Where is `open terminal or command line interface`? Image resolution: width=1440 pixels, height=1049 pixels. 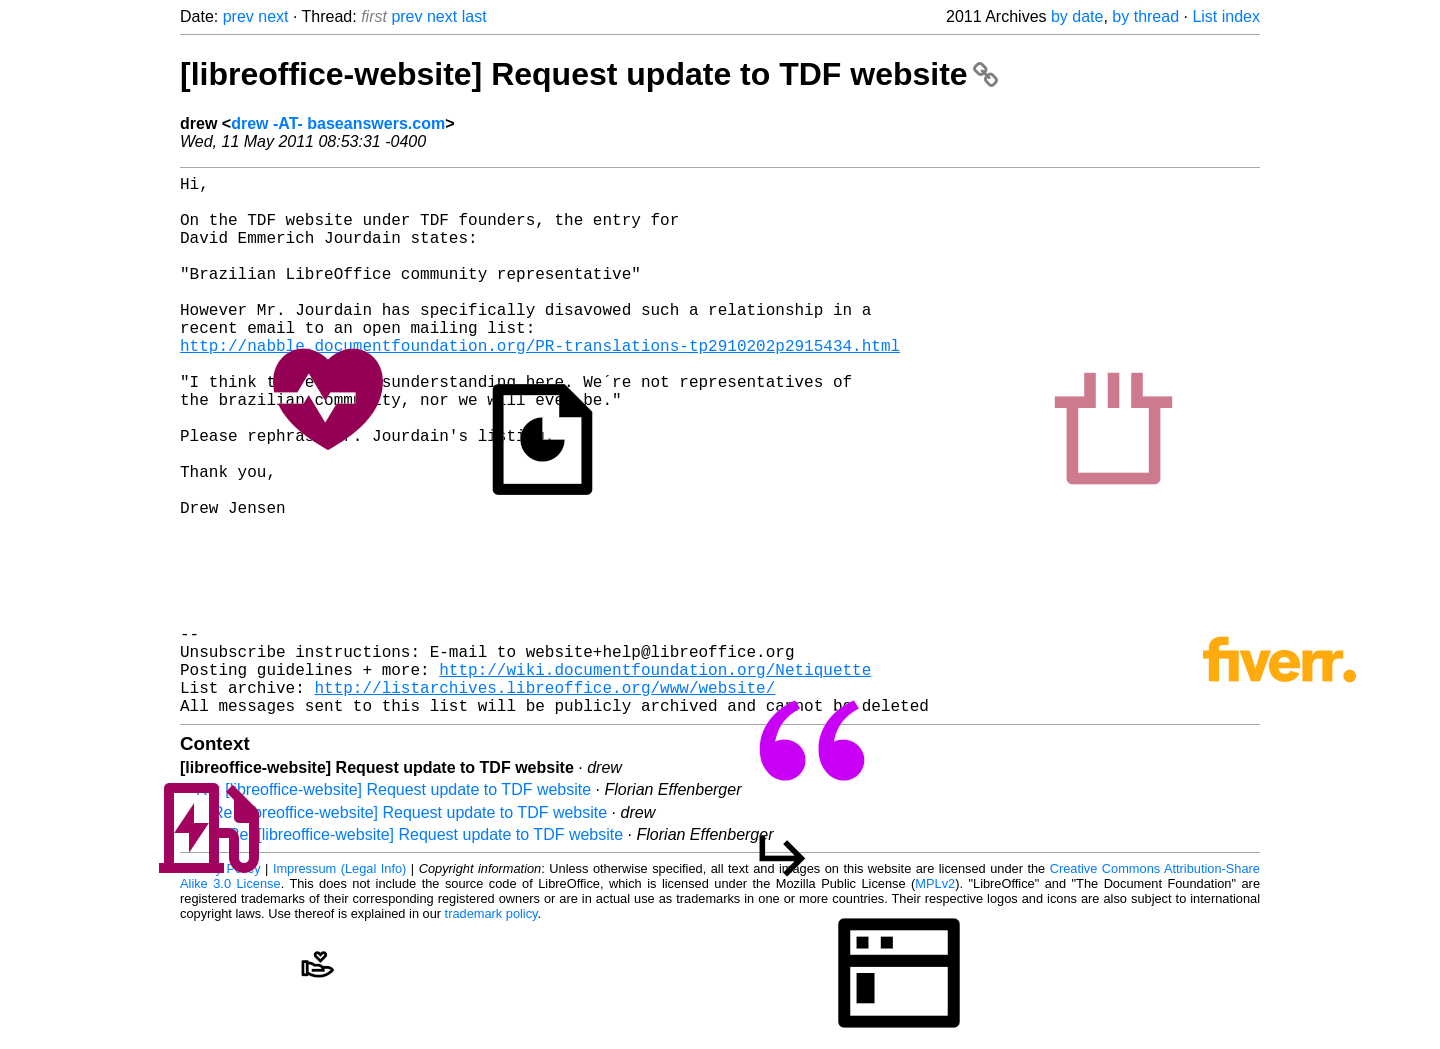
open terminal or command line interface is located at coordinates (899, 973).